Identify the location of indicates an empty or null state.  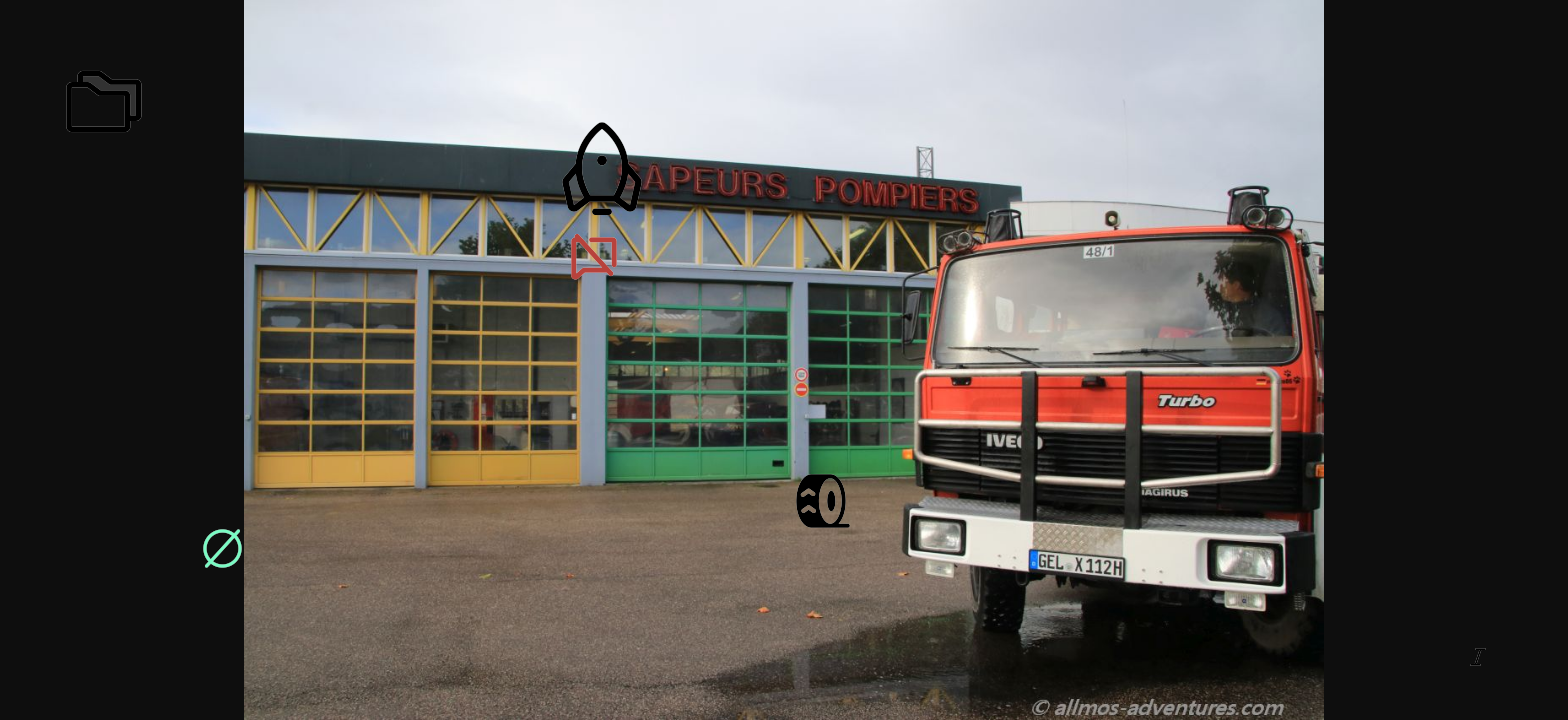
(222, 548).